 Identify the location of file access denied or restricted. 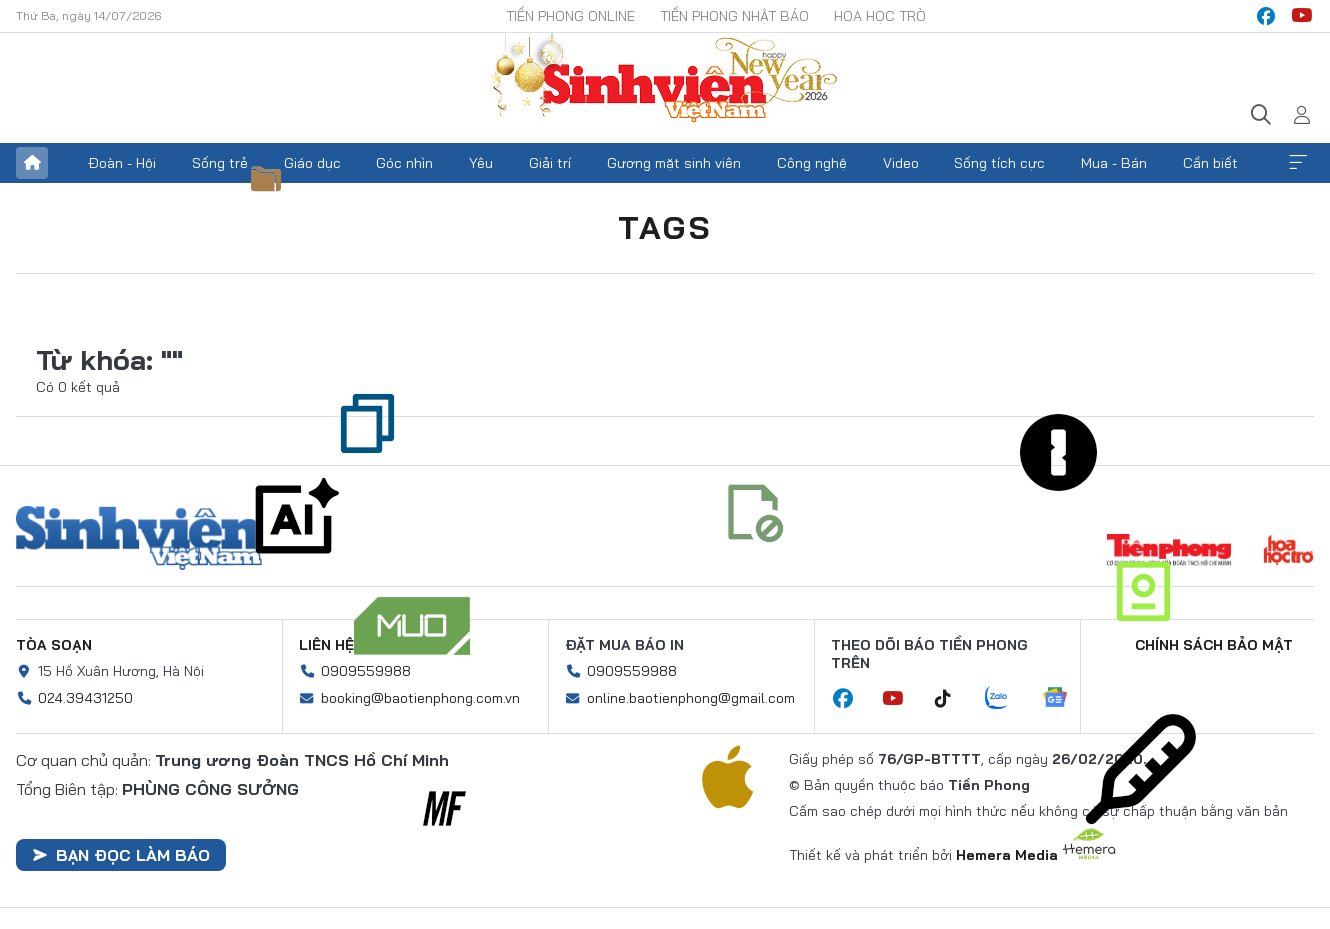
(753, 512).